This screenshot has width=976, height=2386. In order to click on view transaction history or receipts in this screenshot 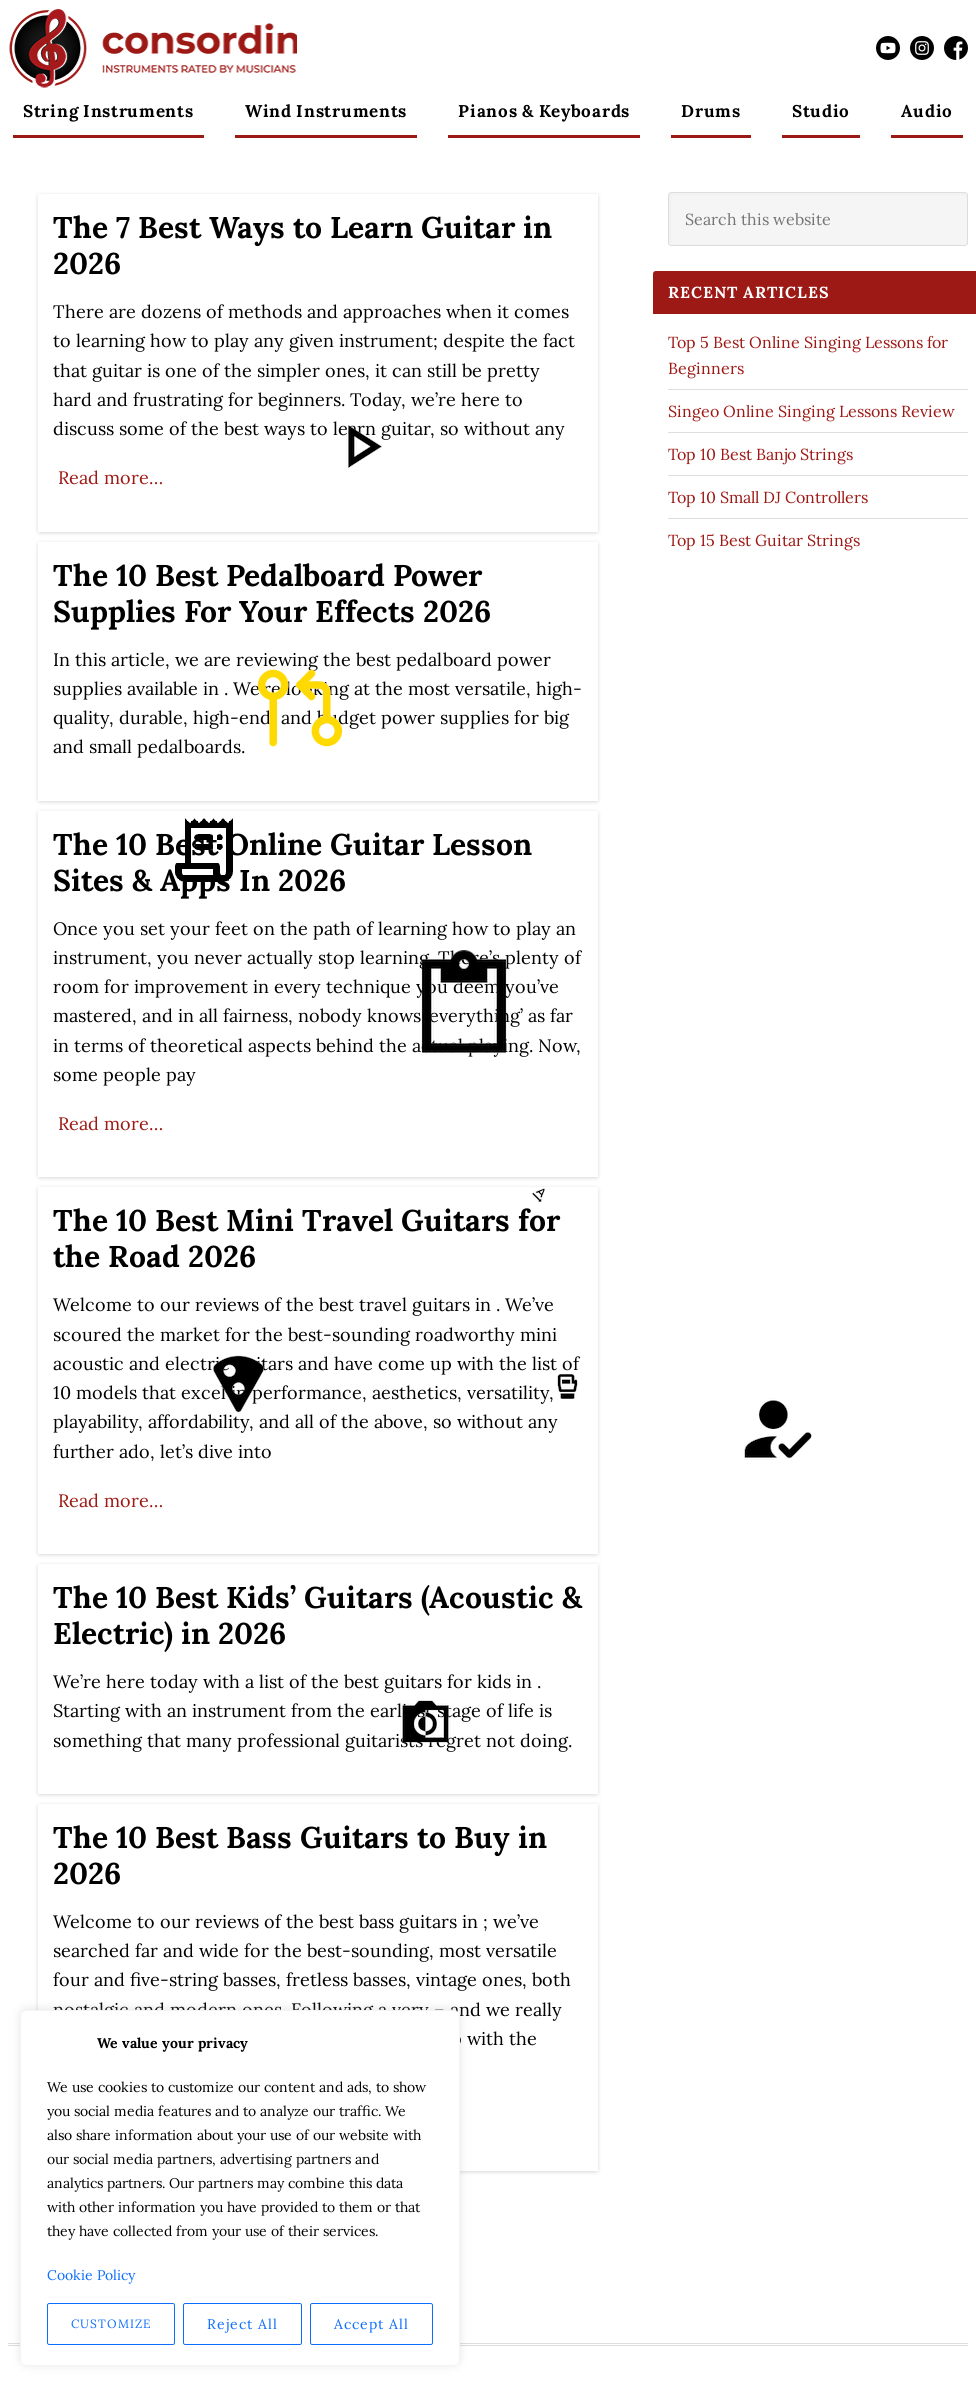, I will do `click(204, 850)`.